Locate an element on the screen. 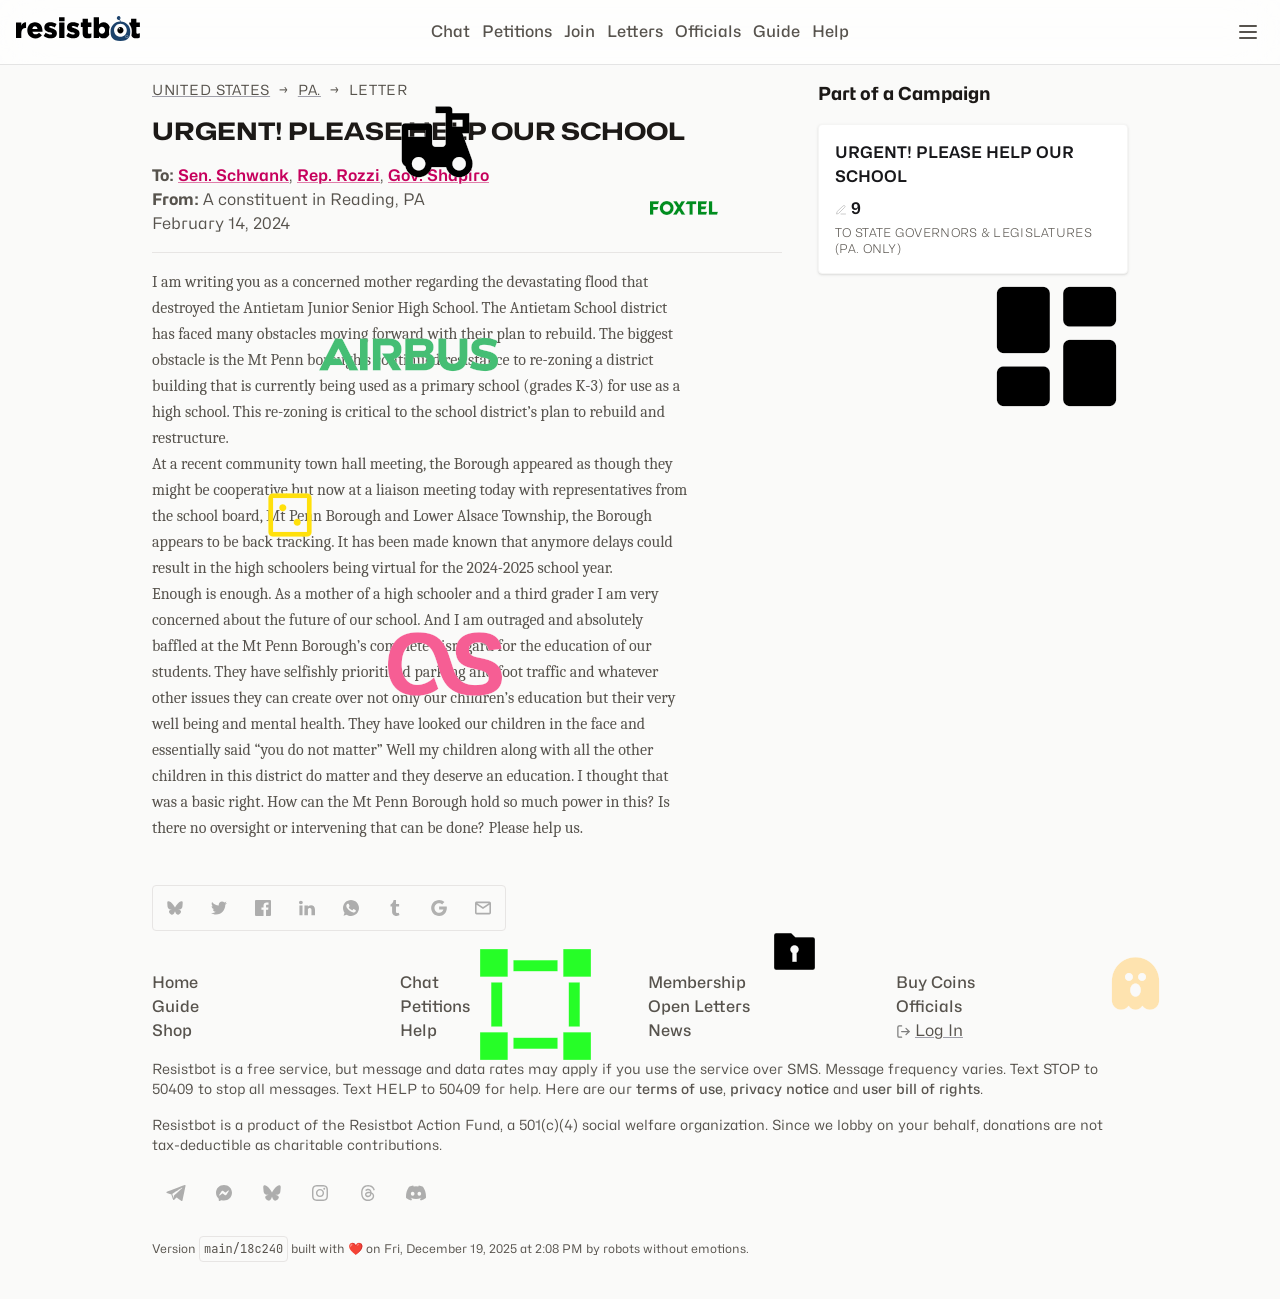  airbus company logo is located at coordinates (408, 354).